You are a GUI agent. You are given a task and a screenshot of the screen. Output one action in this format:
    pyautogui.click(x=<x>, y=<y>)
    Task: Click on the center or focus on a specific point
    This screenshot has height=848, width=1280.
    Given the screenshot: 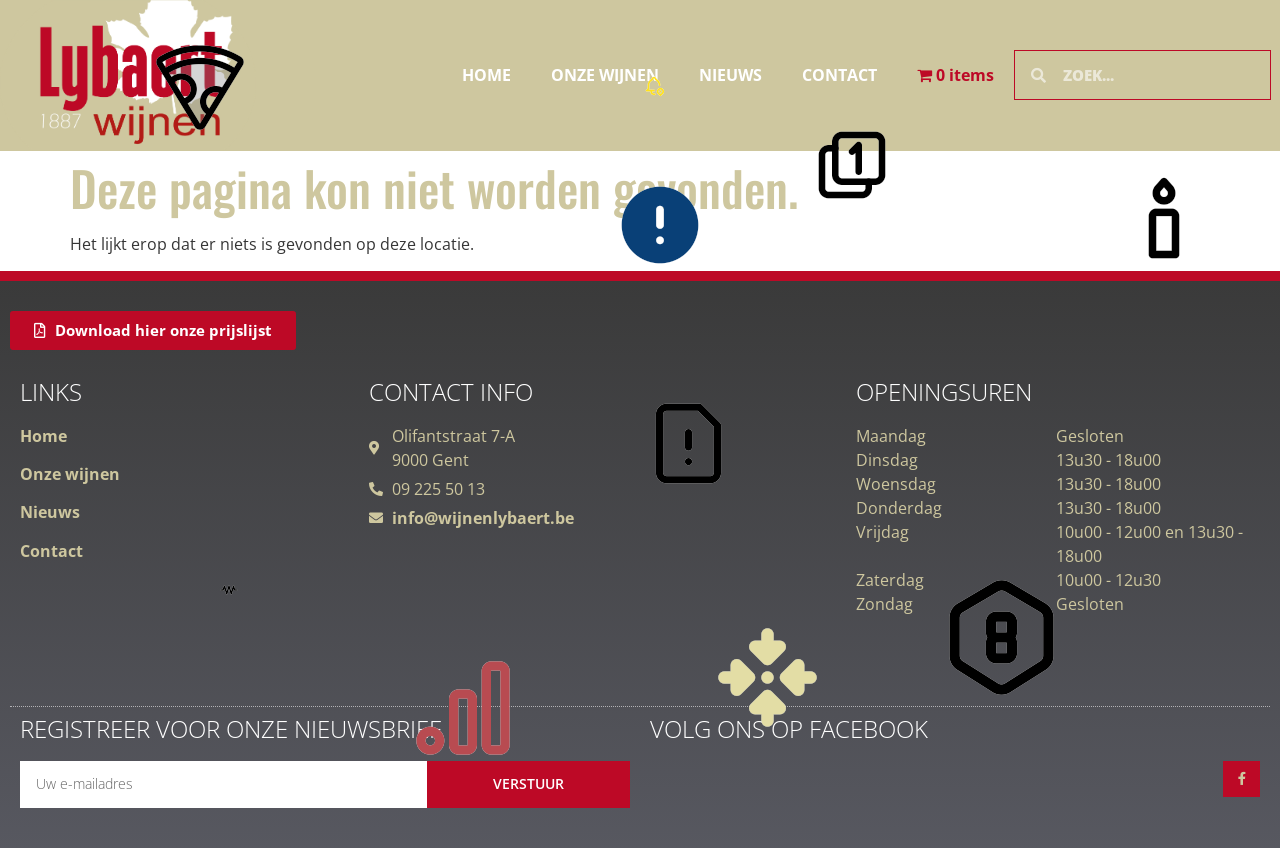 What is the action you would take?
    pyautogui.click(x=767, y=677)
    